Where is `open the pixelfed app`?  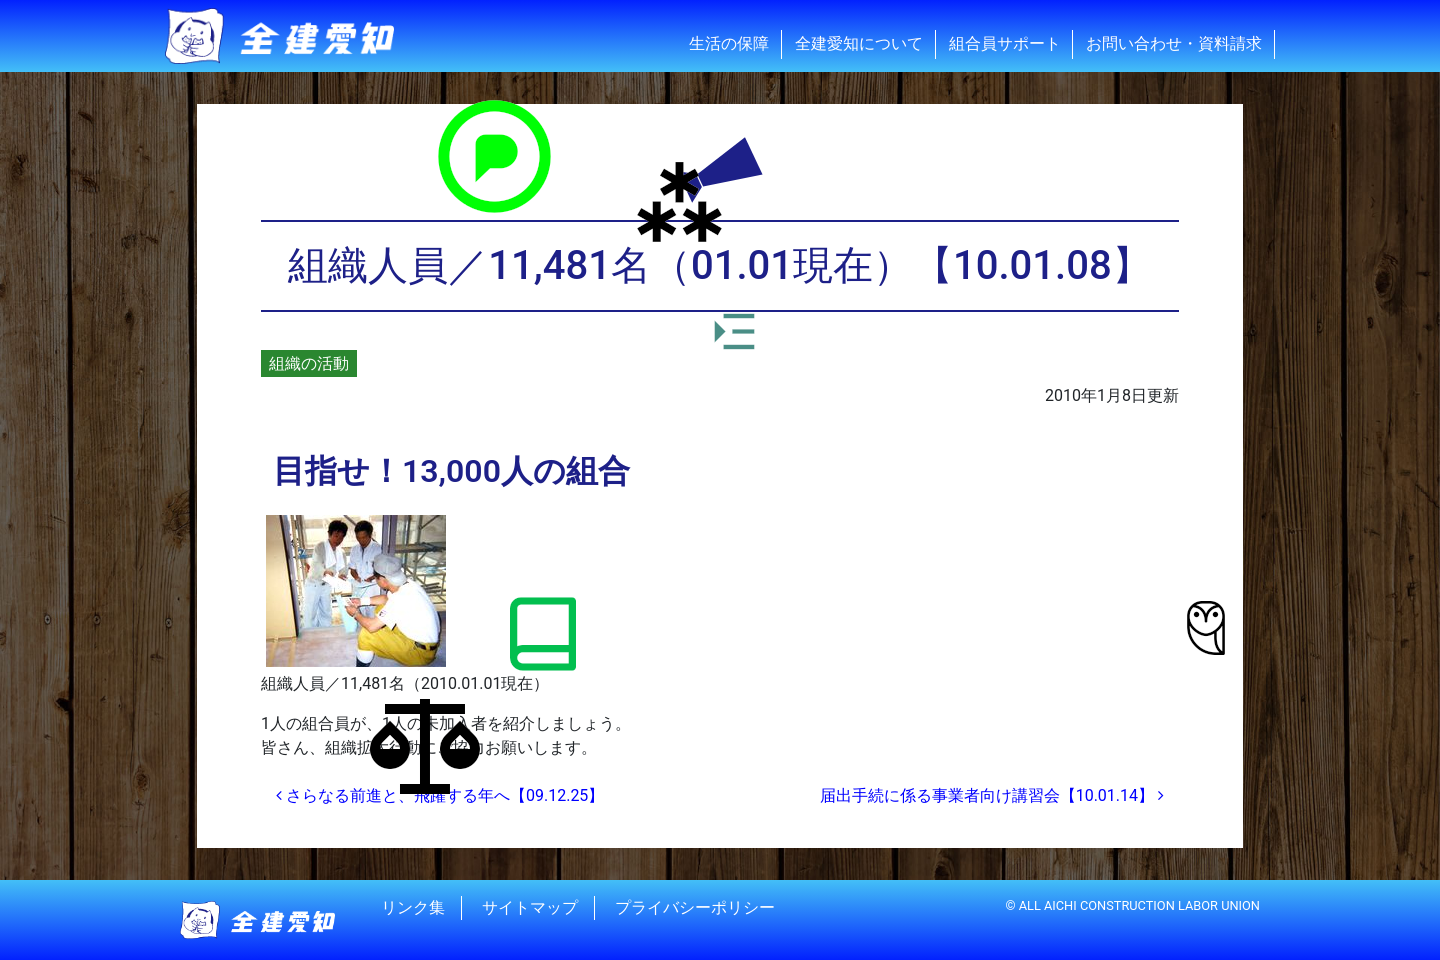
open the pixelfed app is located at coordinates (494, 156).